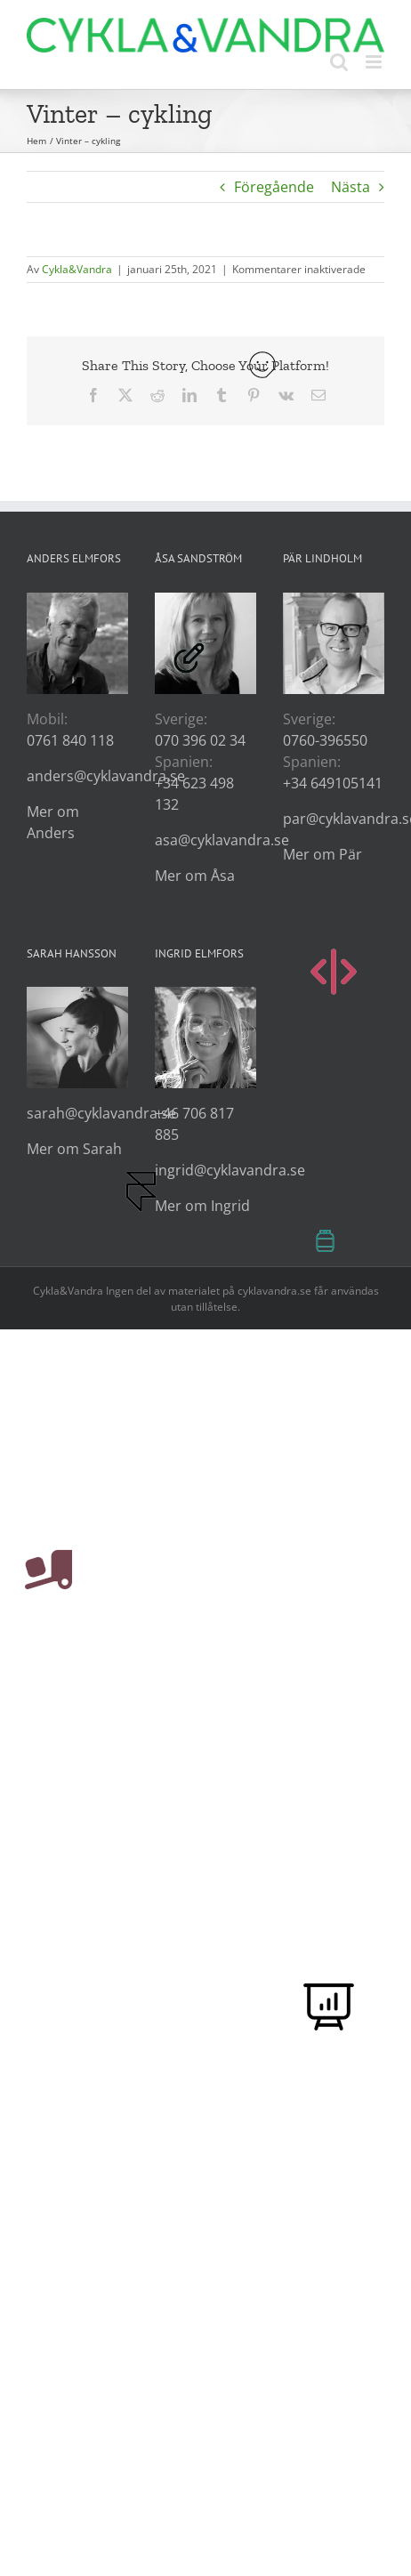 Image resolution: width=411 pixels, height=2576 pixels. What do you see at coordinates (325, 1240) in the screenshot?
I see `view or manage labeled containers` at bounding box center [325, 1240].